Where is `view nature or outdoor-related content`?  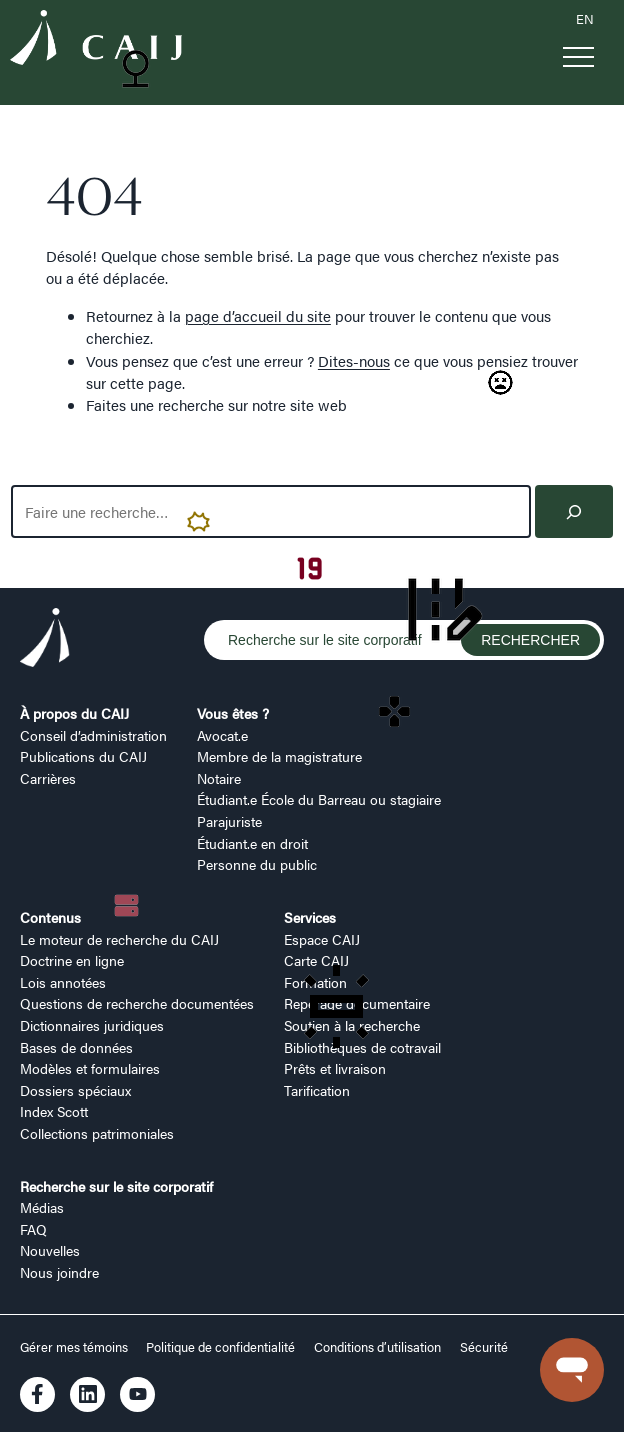 view nature or outdoor-related content is located at coordinates (135, 68).